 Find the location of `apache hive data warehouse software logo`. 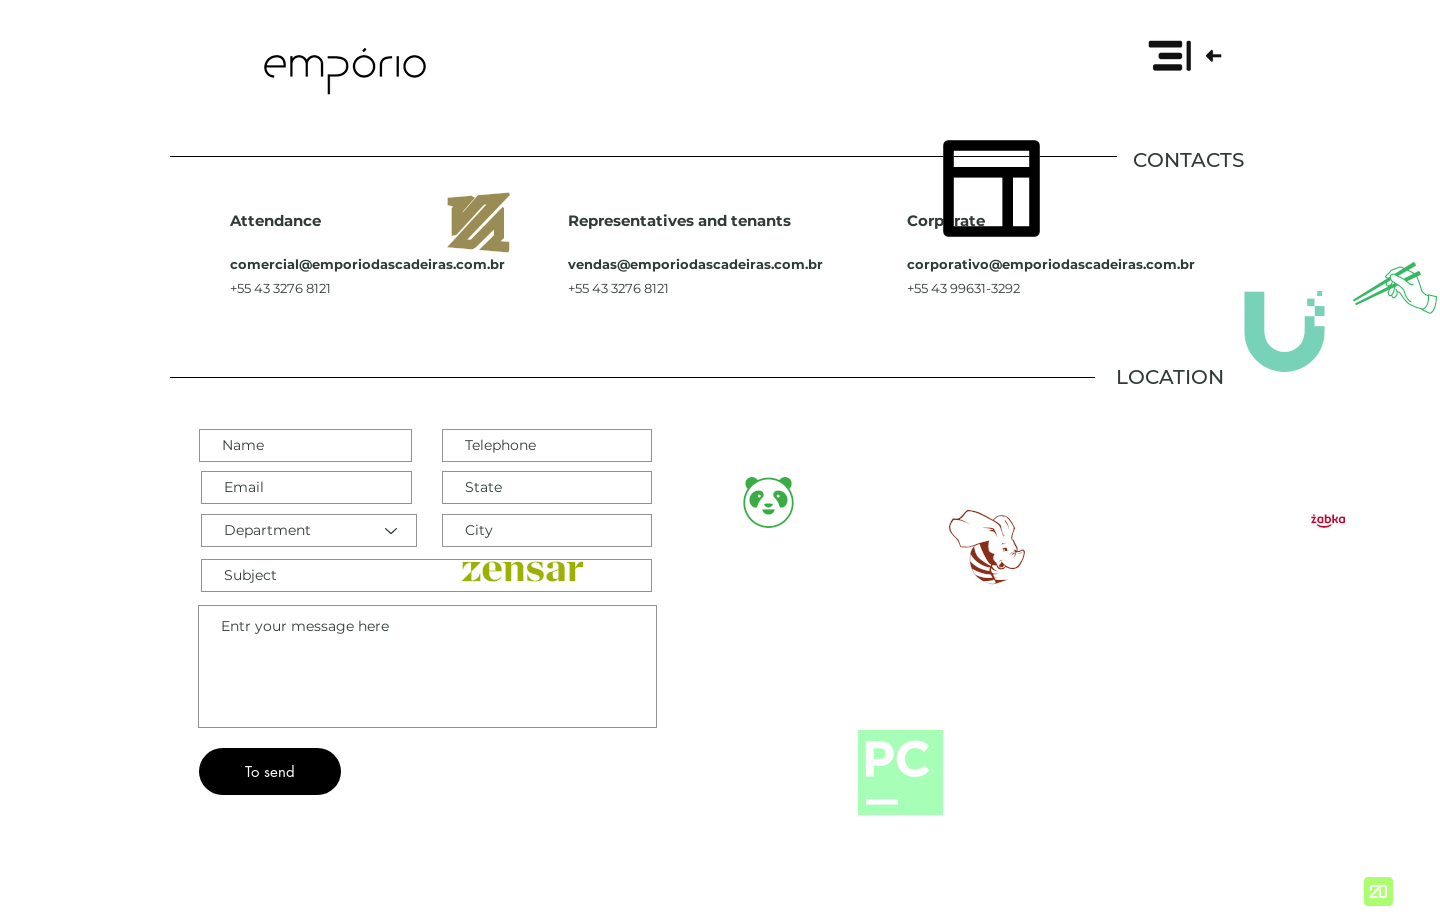

apache hive data warehouse software logo is located at coordinates (987, 547).